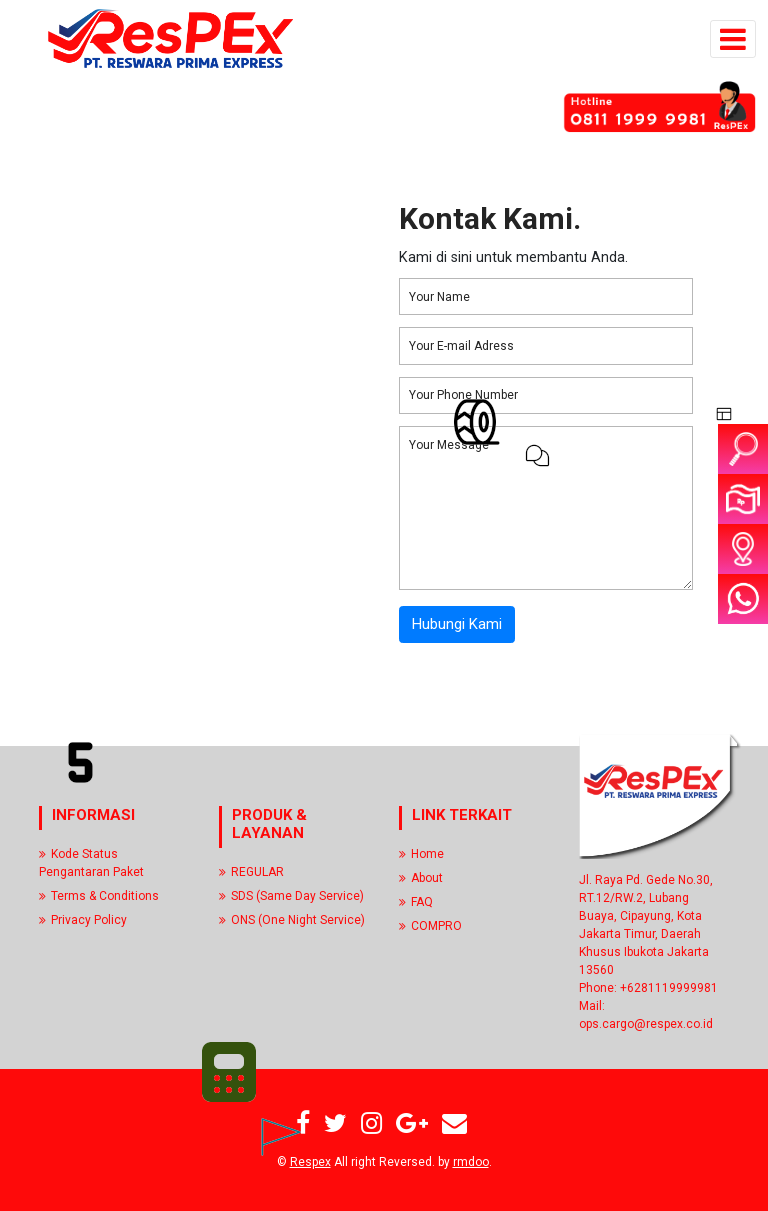 This screenshot has width=768, height=1211. What do you see at coordinates (277, 1137) in the screenshot?
I see `flag or bookmark an item` at bounding box center [277, 1137].